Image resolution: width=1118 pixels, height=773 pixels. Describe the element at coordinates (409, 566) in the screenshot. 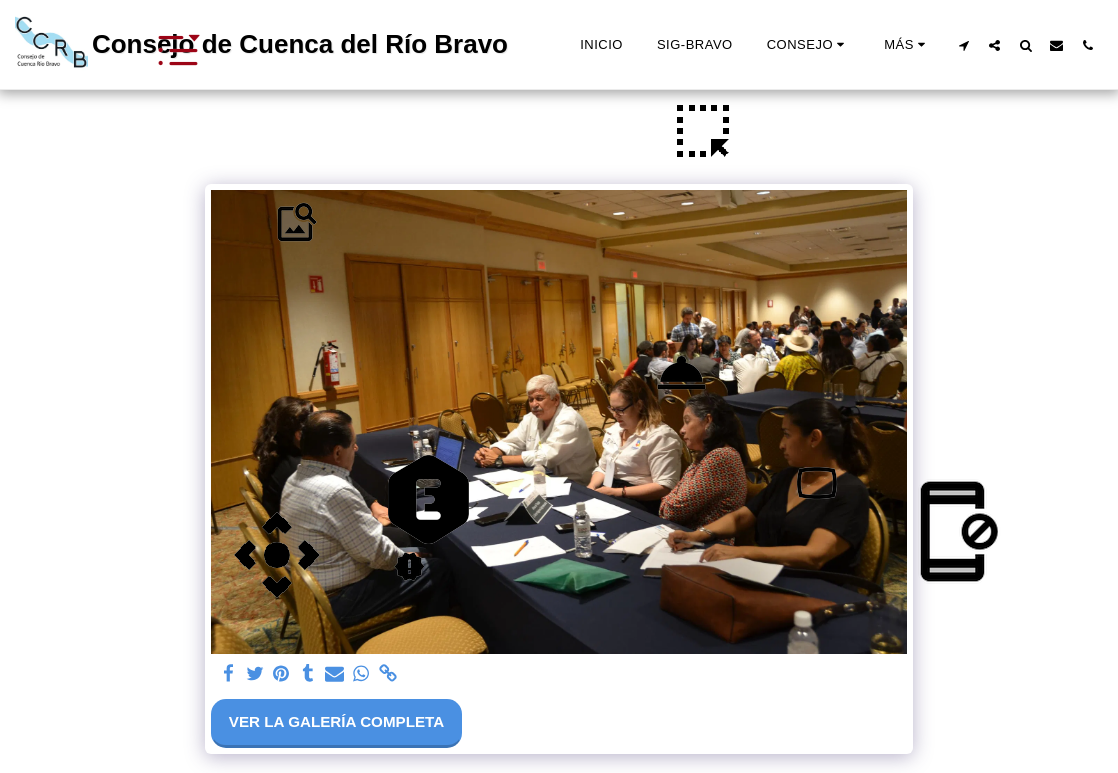

I see `indicates new or recently added content` at that location.